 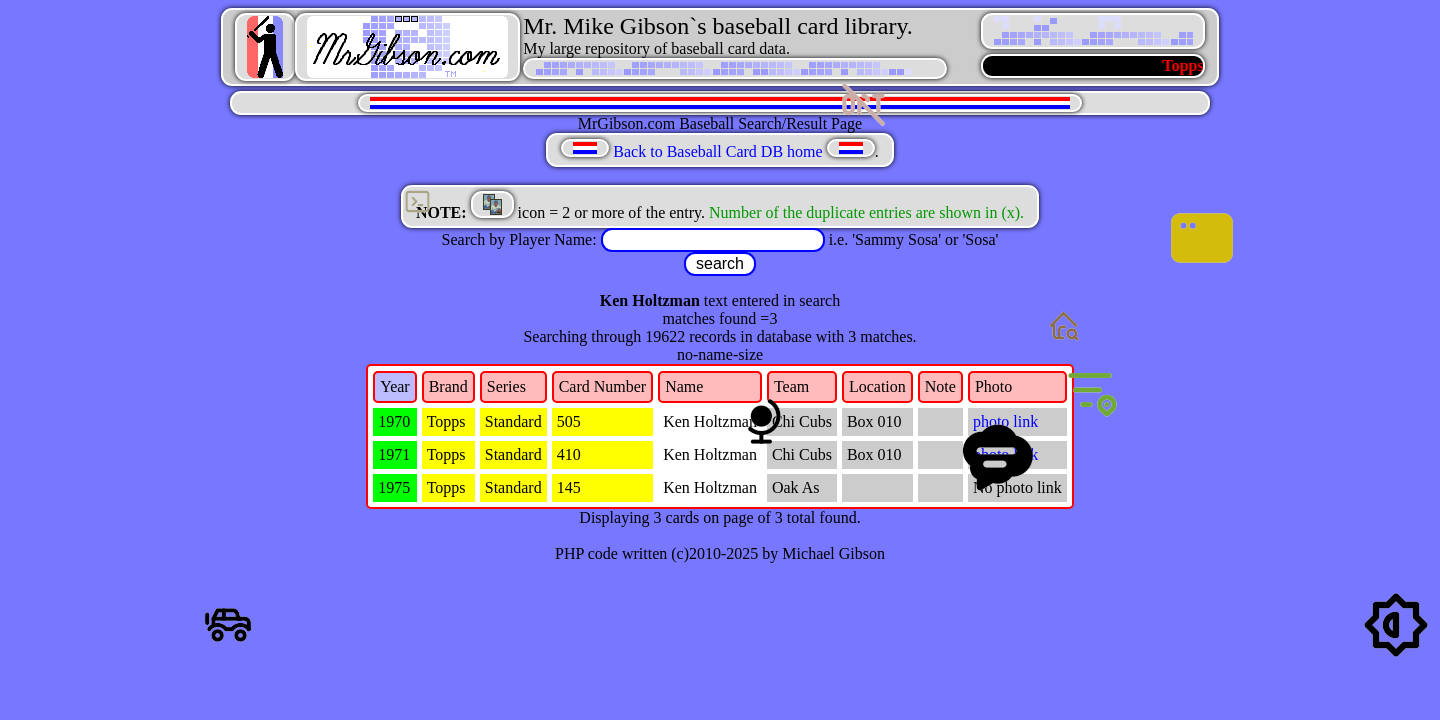 I want to click on filter results by location, so click(x=1090, y=390).